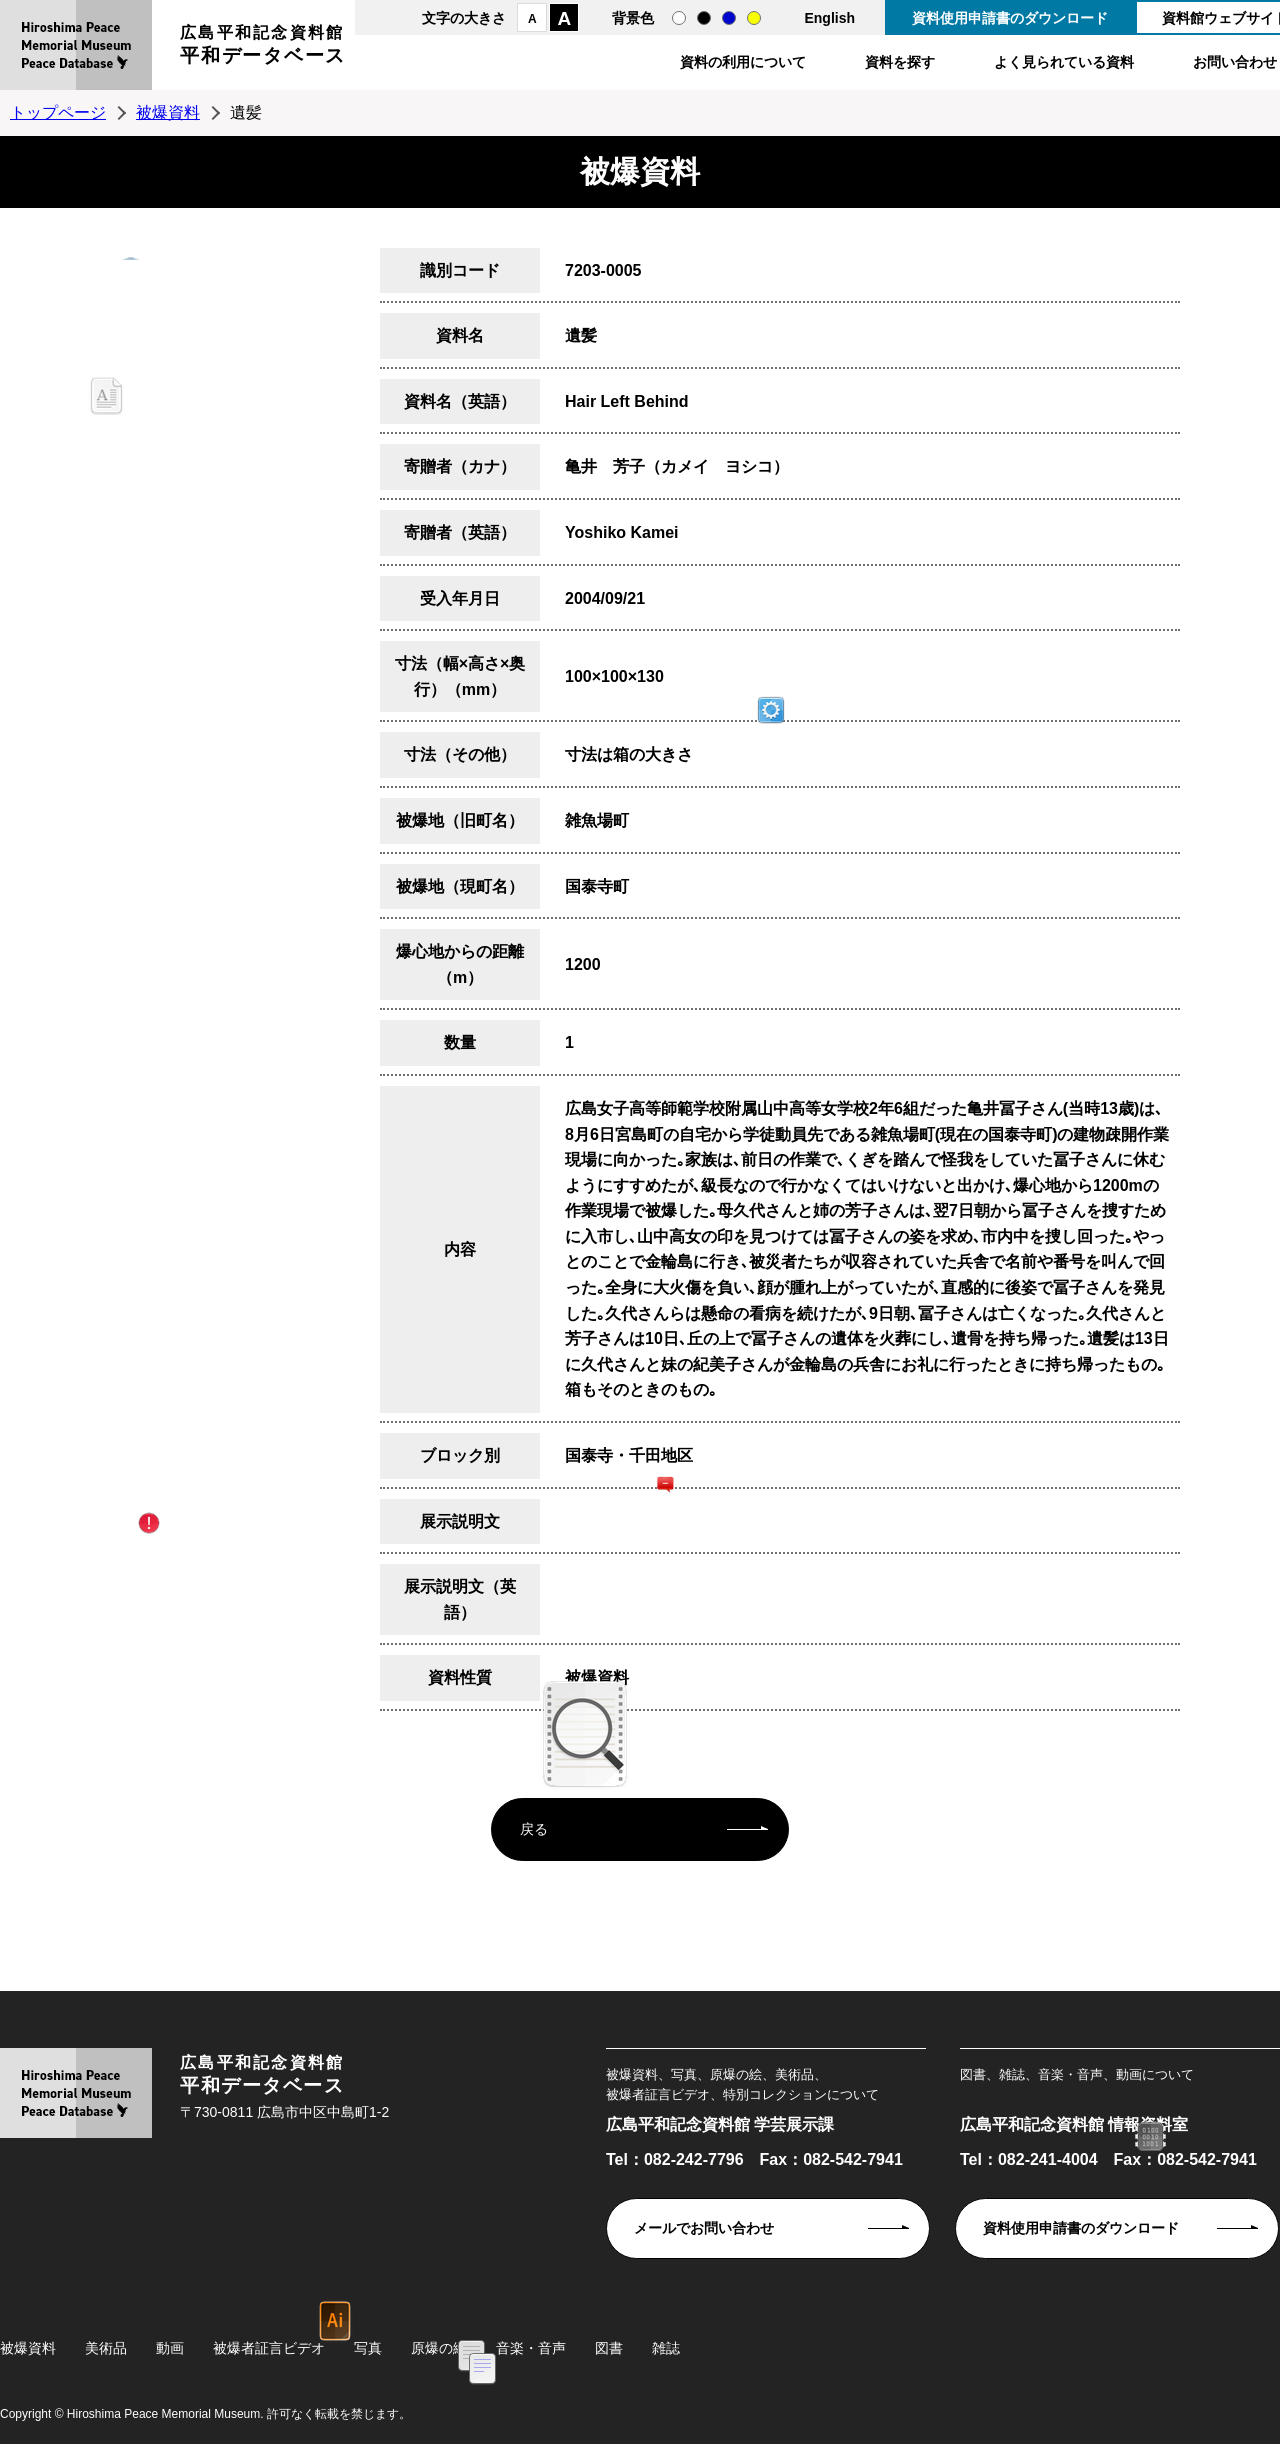  What do you see at coordinates (106, 395) in the screenshot?
I see `open a rich text format document` at bounding box center [106, 395].